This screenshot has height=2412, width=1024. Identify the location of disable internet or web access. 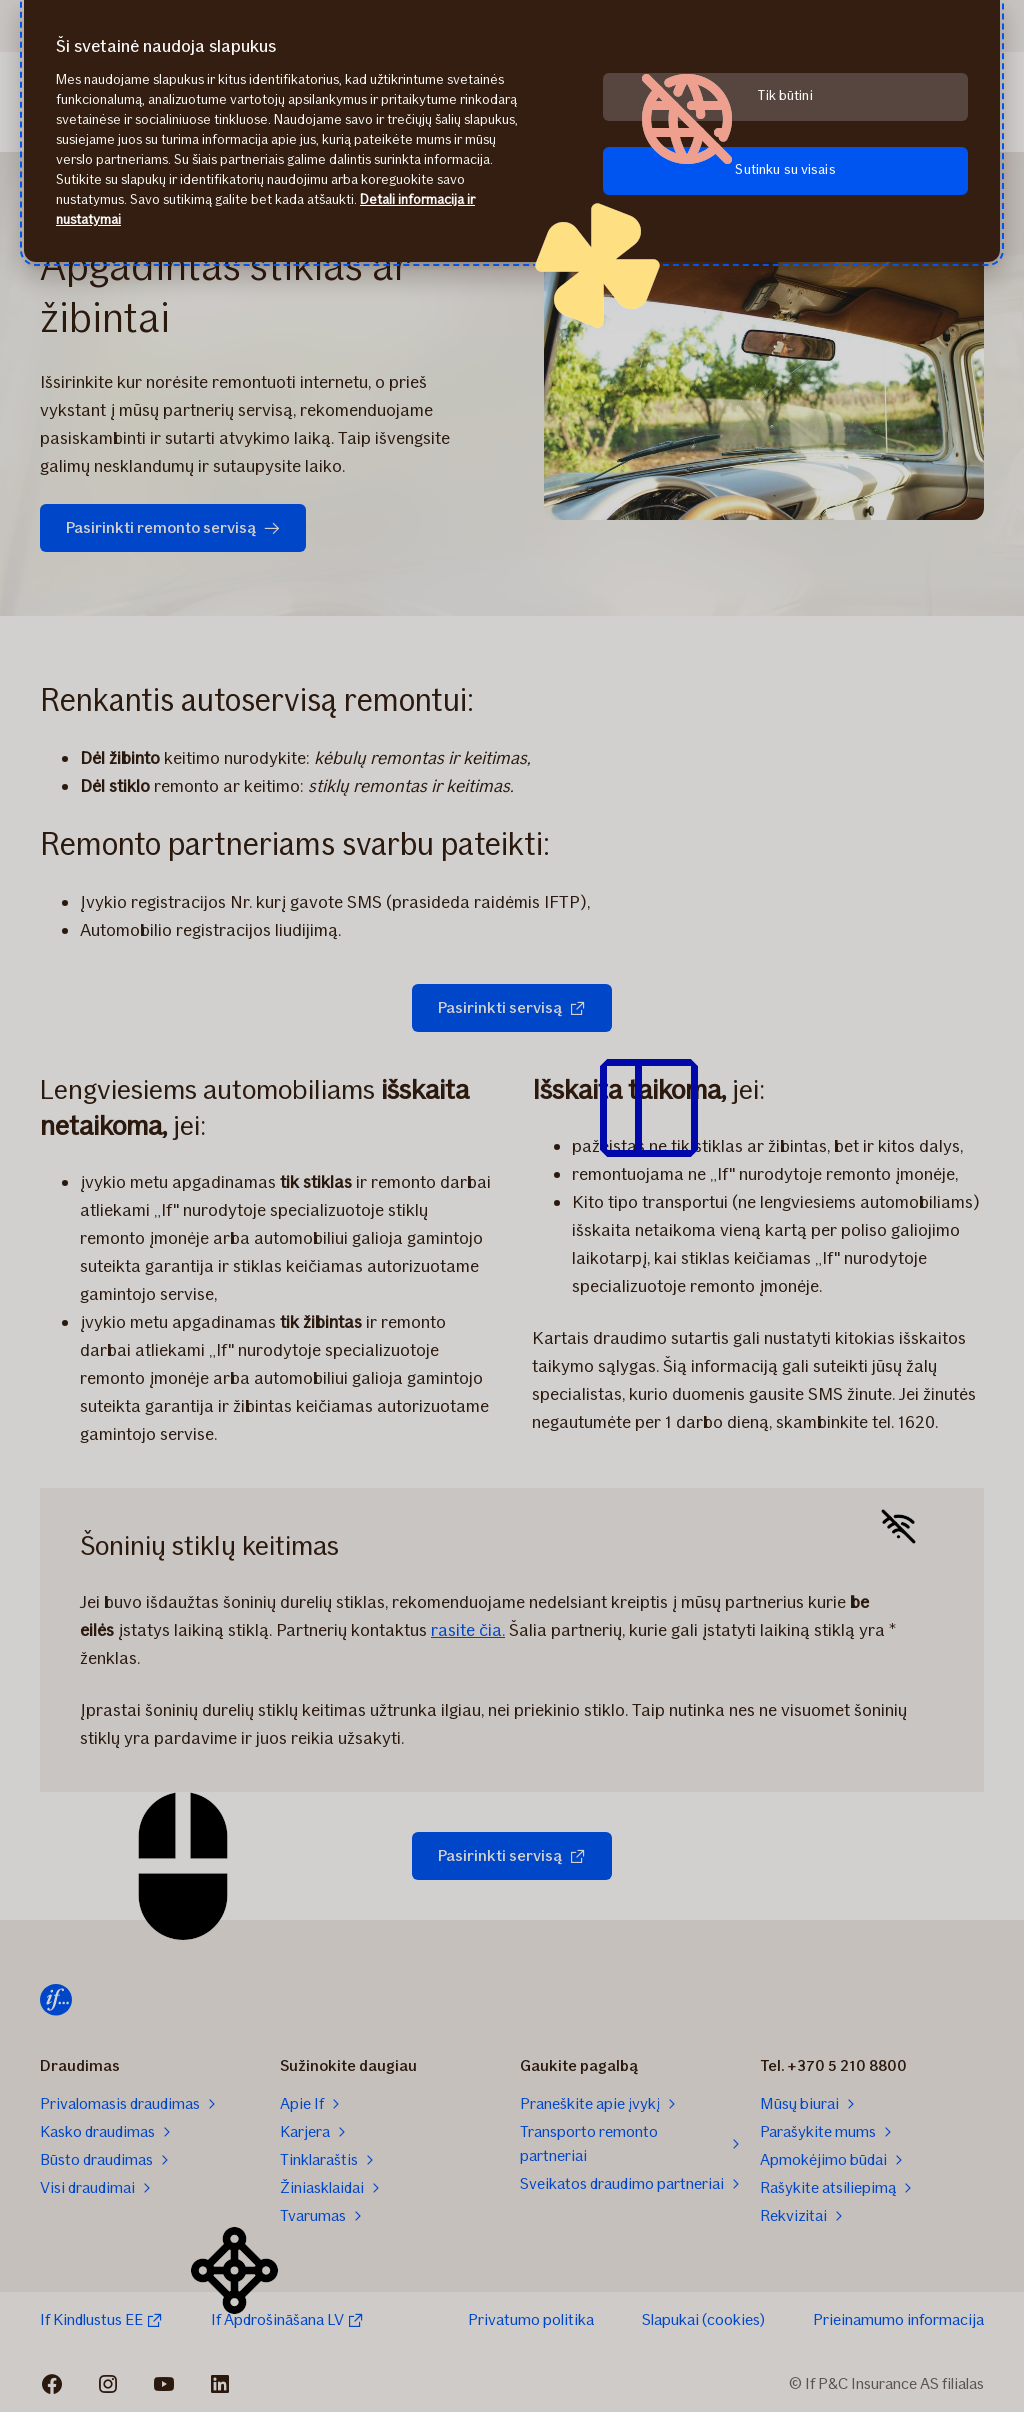
(687, 119).